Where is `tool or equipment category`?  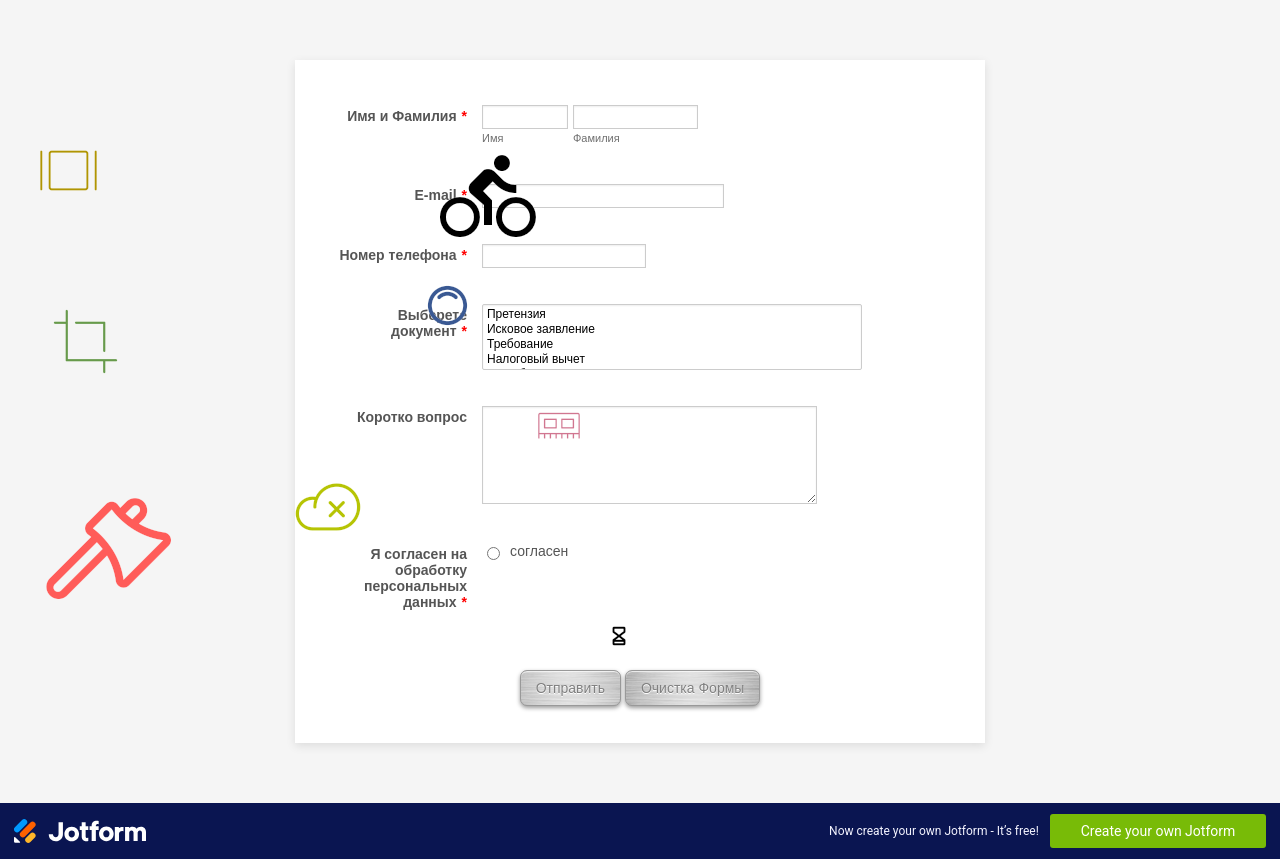 tool or equipment category is located at coordinates (108, 552).